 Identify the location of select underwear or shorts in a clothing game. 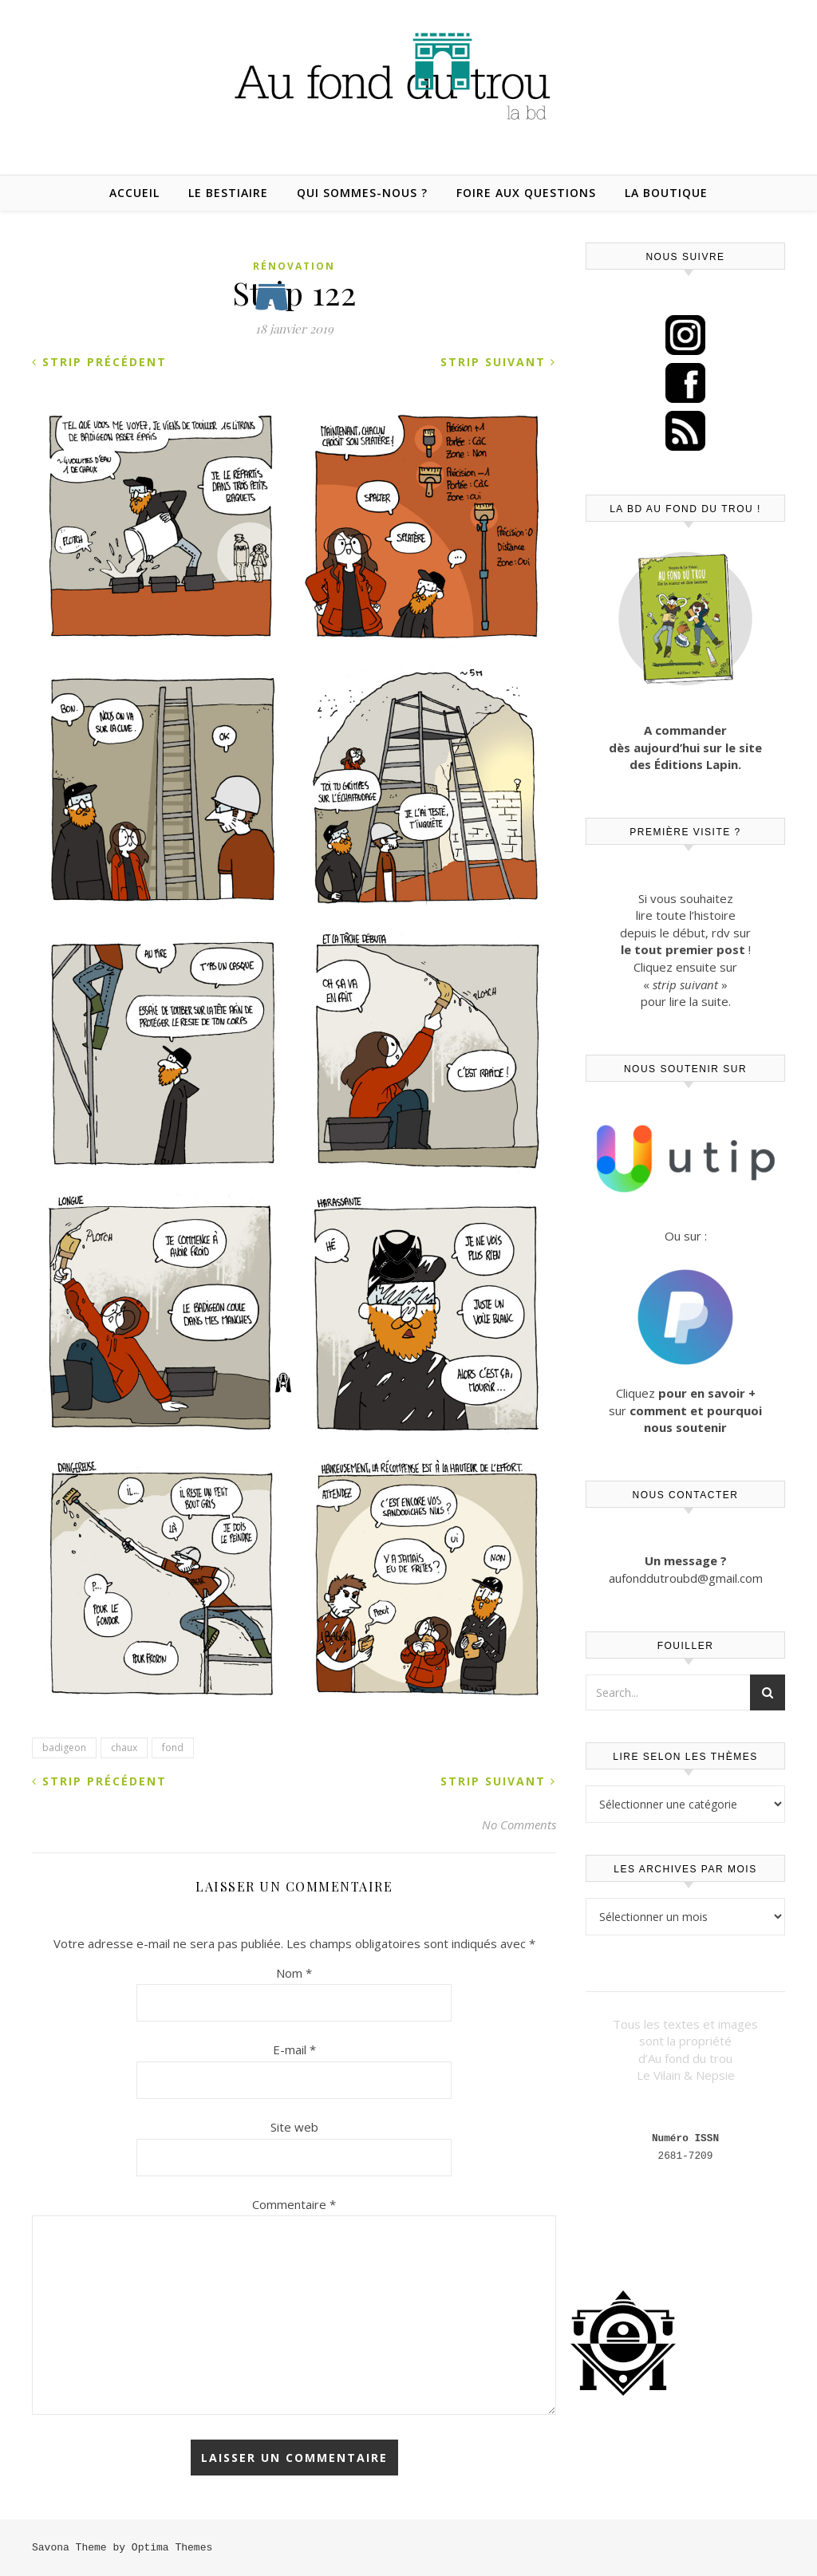
(271, 297).